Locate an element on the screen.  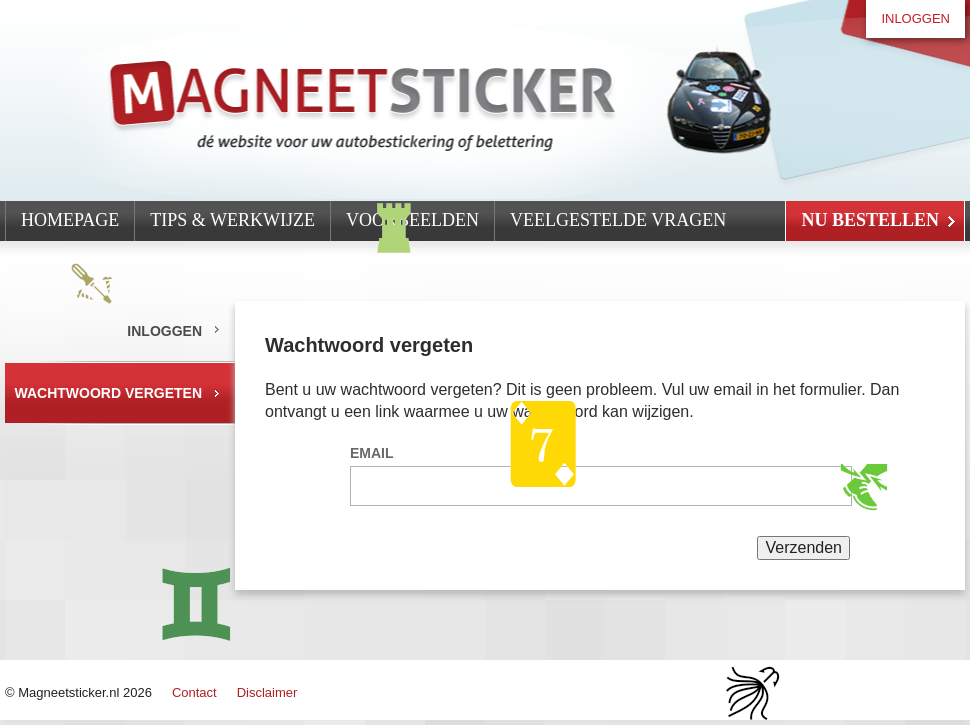
fishing lure or jig equipment icon is located at coordinates (753, 693).